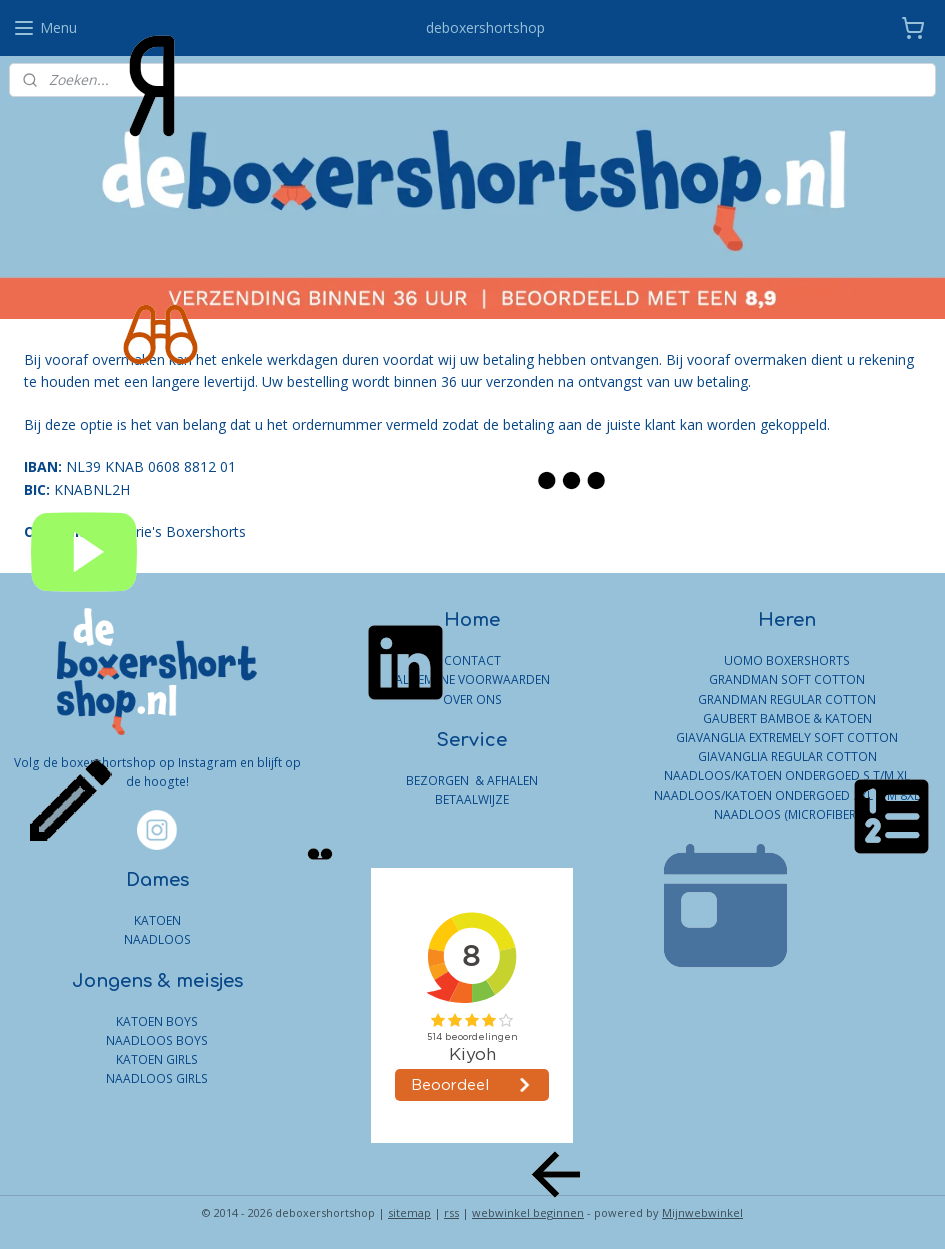  Describe the element at coordinates (725, 905) in the screenshot. I see `view today's date or events` at that location.